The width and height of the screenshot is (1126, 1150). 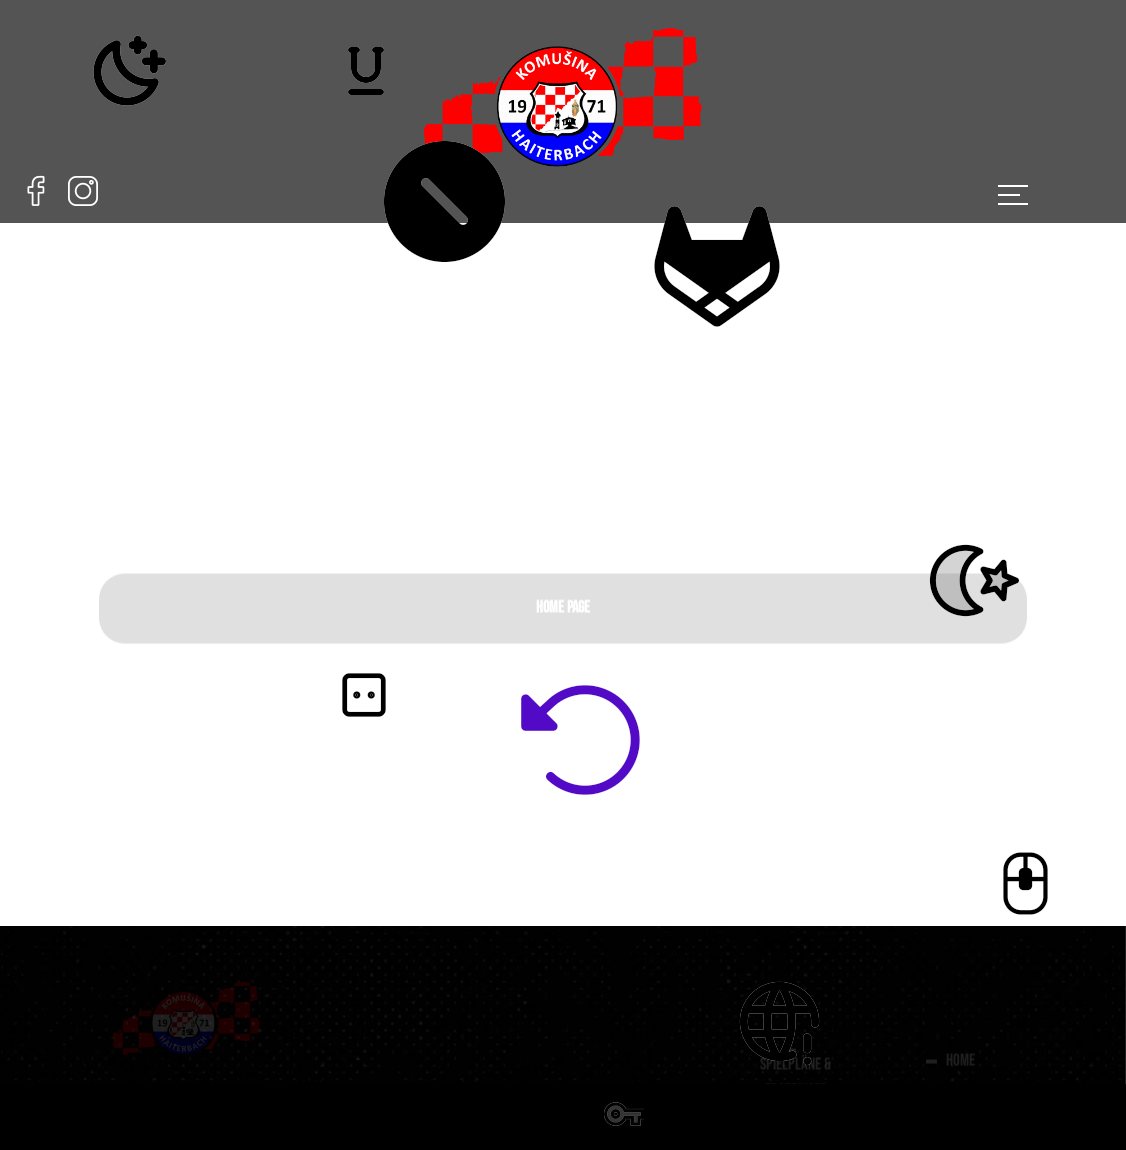 I want to click on indicates a restricted or prohibited action, so click(x=444, y=201).